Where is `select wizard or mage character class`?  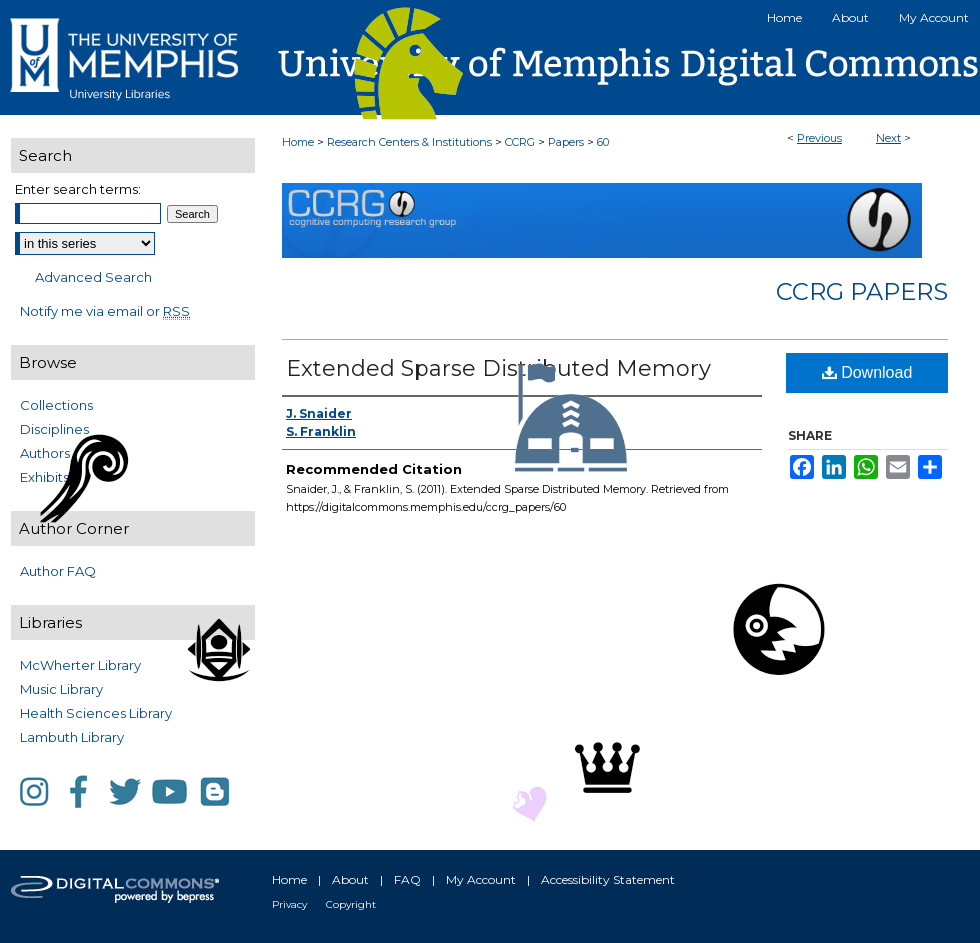
select wizard or mage character class is located at coordinates (84, 478).